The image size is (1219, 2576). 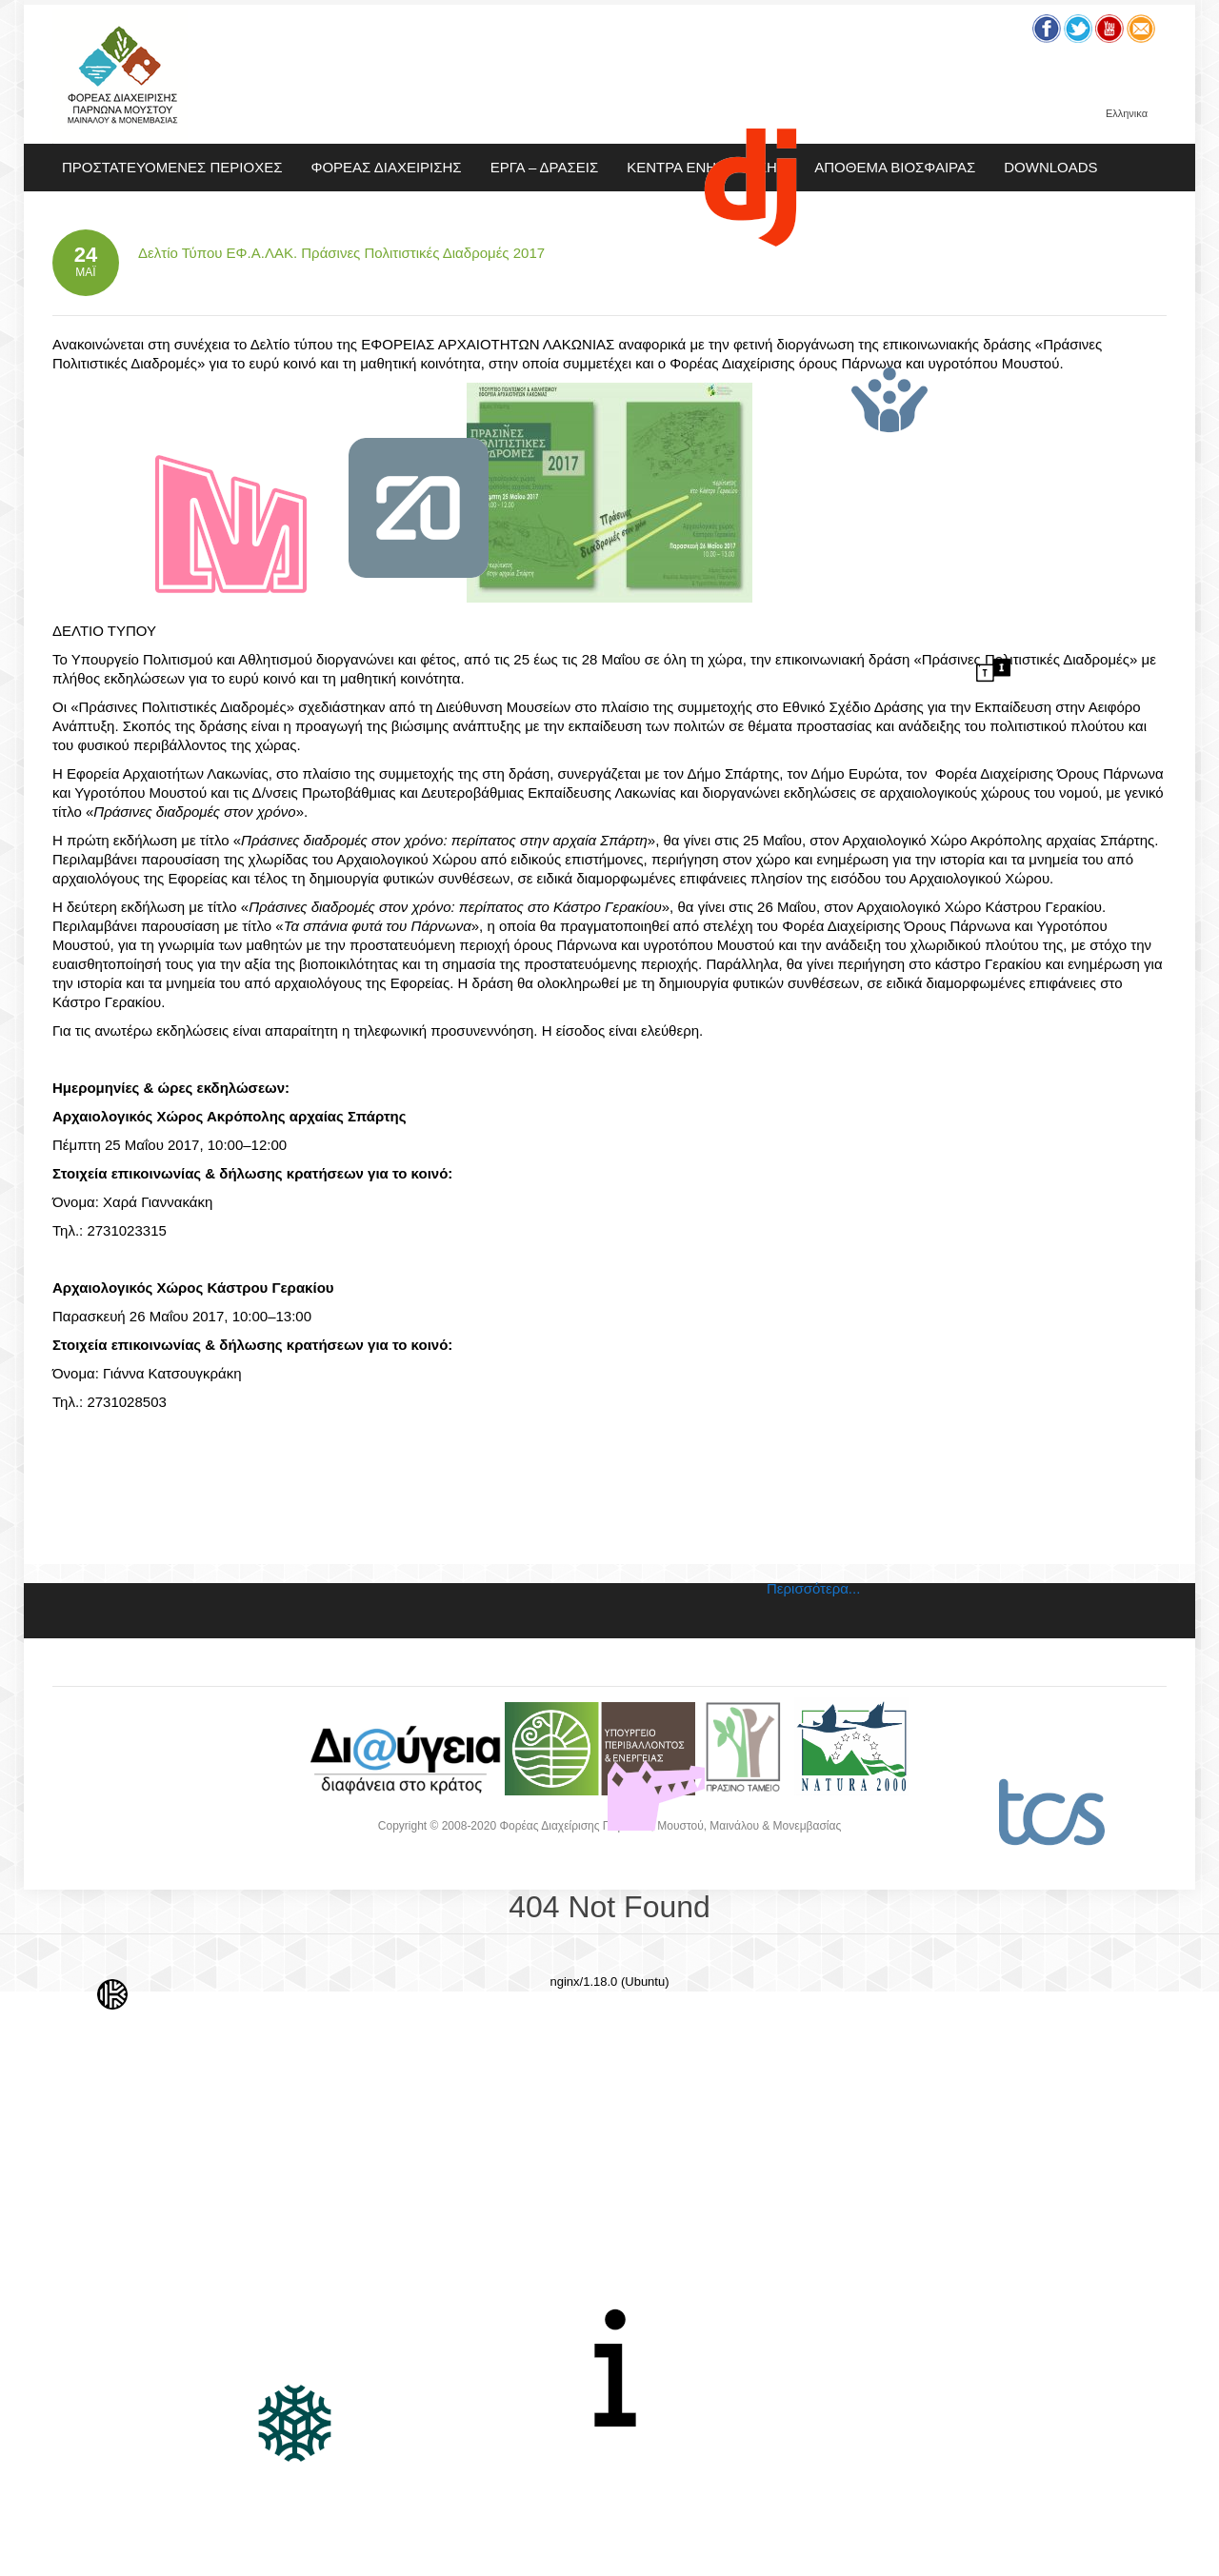 I want to click on Picard Surgelés brand logo, so click(x=294, y=2423).